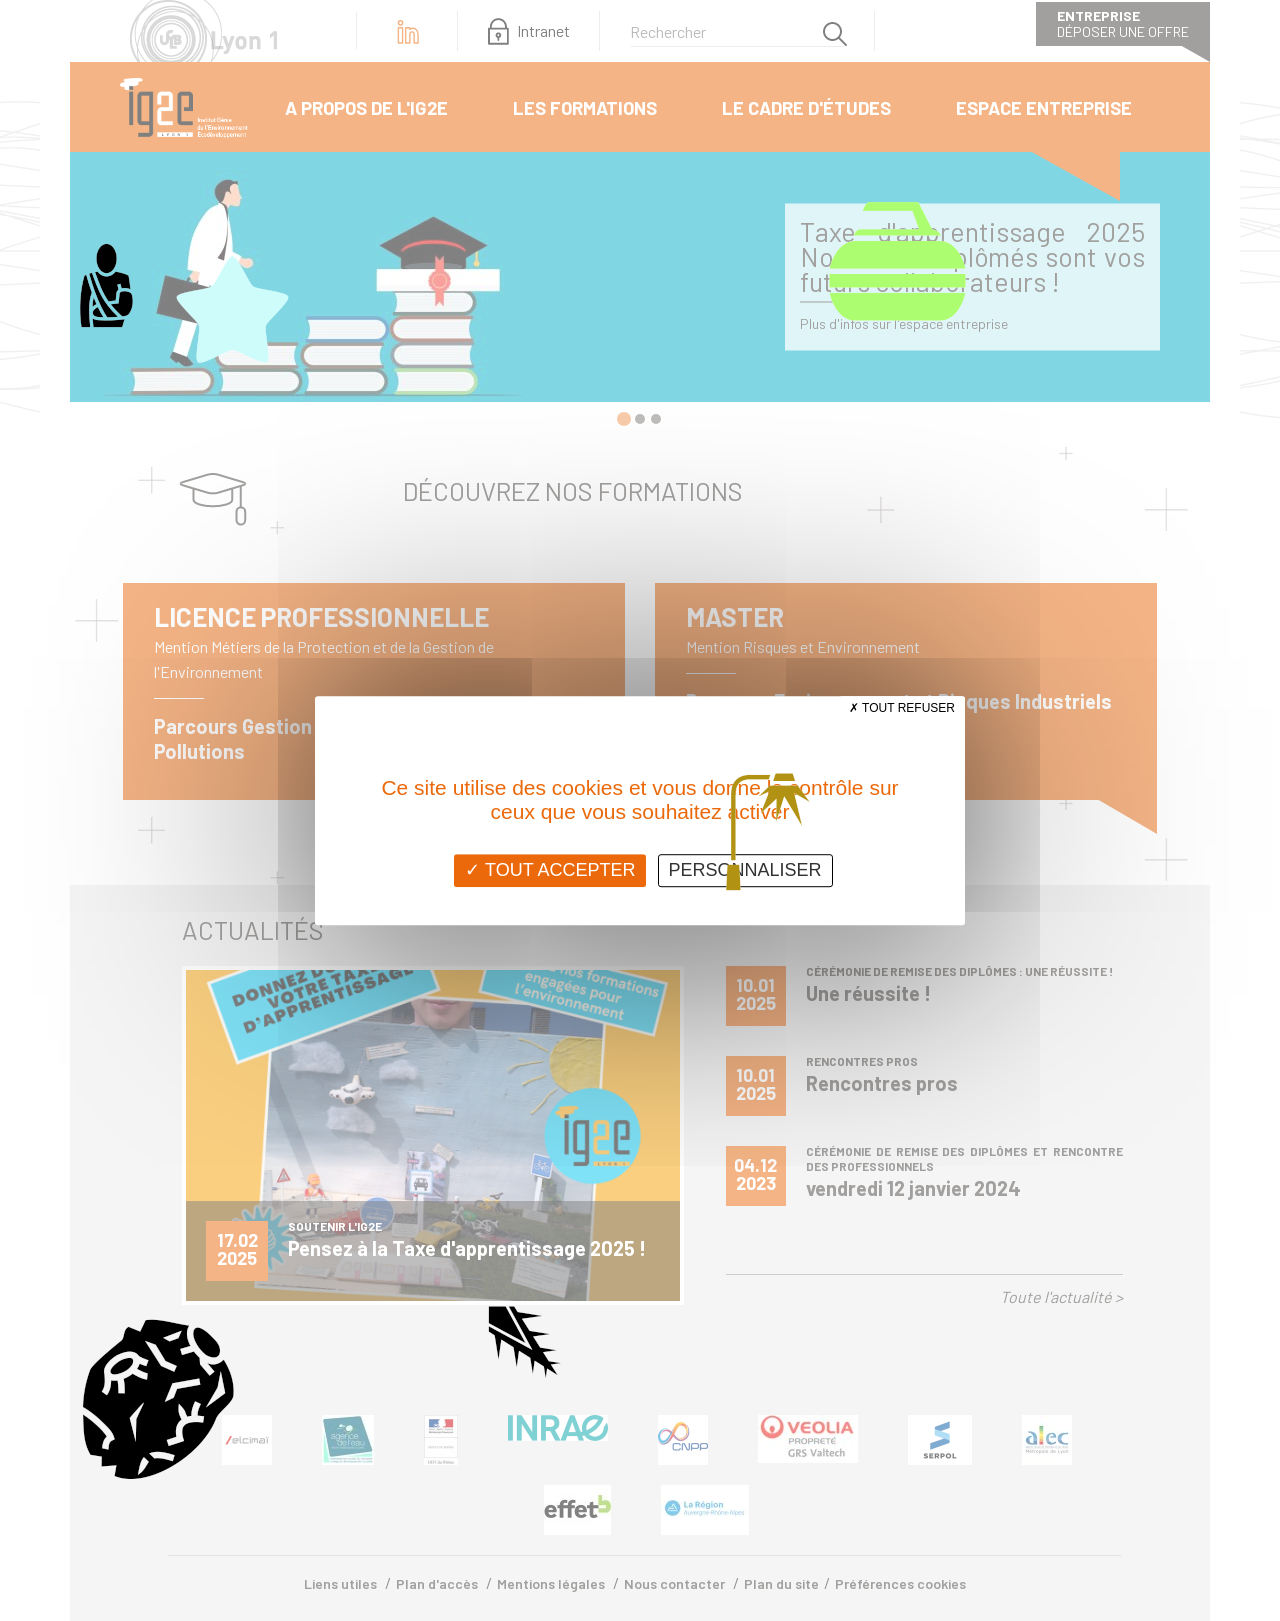 Image resolution: width=1280 pixels, height=1621 pixels. I want to click on indicates an injury or medical condition, so click(106, 285).